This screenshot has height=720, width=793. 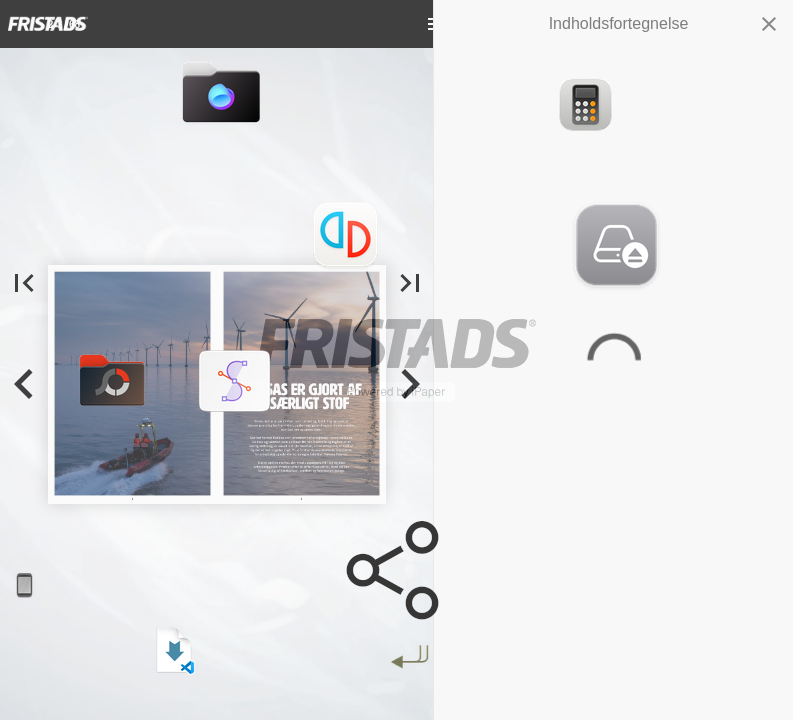 What do you see at coordinates (174, 651) in the screenshot?
I see `open or preview a markdown file` at bounding box center [174, 651].